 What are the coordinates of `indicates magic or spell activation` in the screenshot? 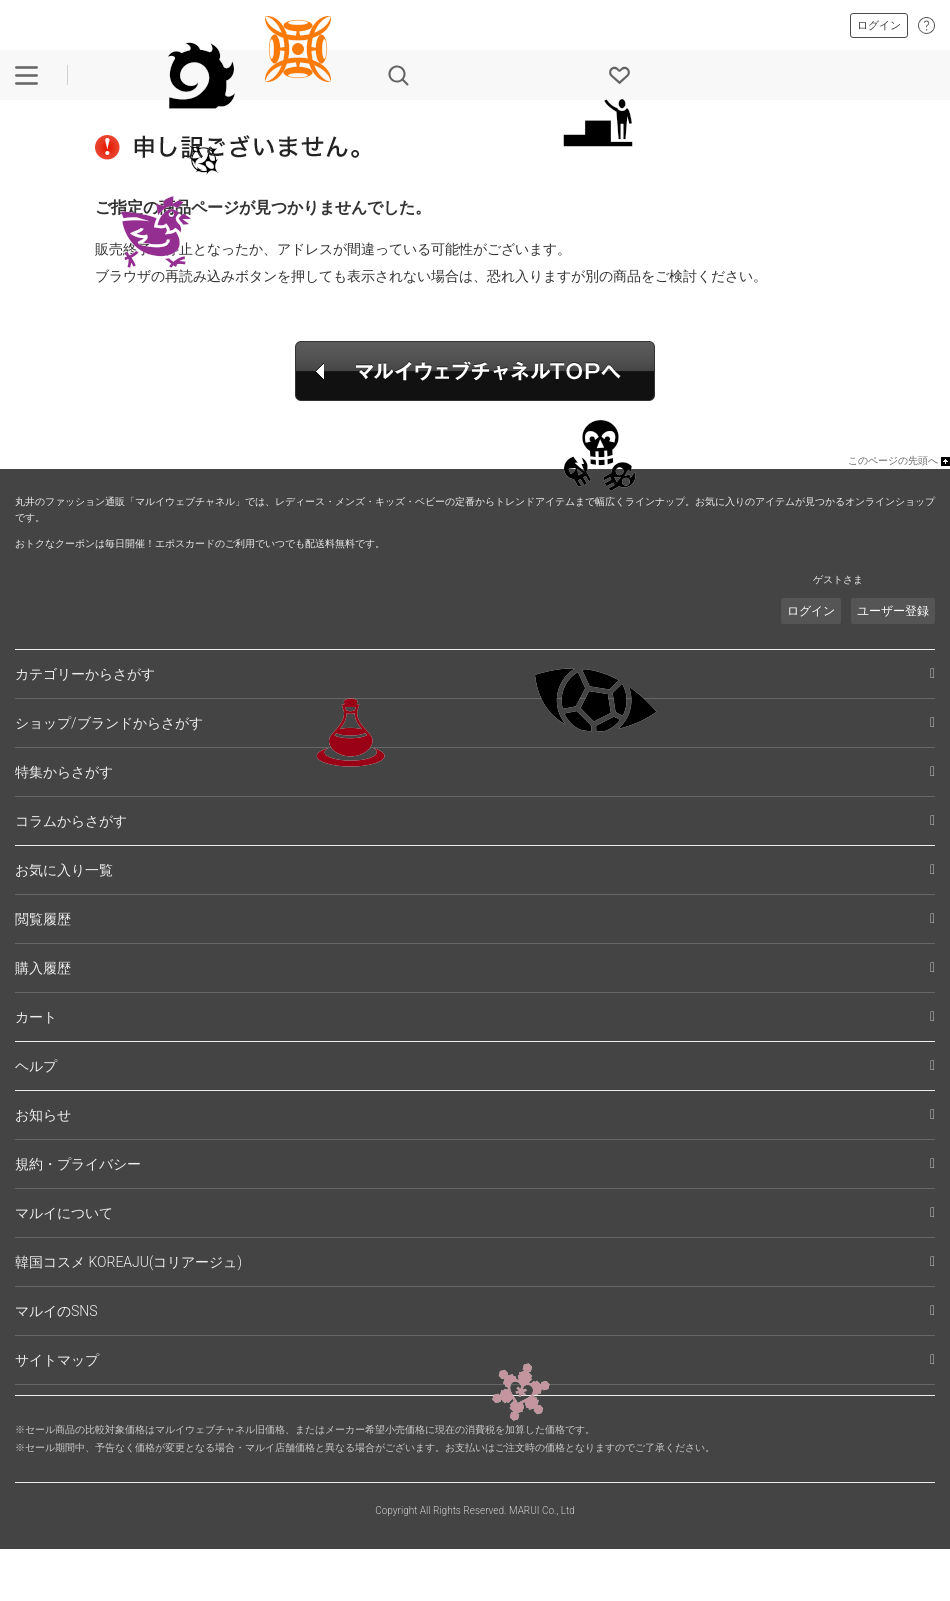 It's located at (203, 159).